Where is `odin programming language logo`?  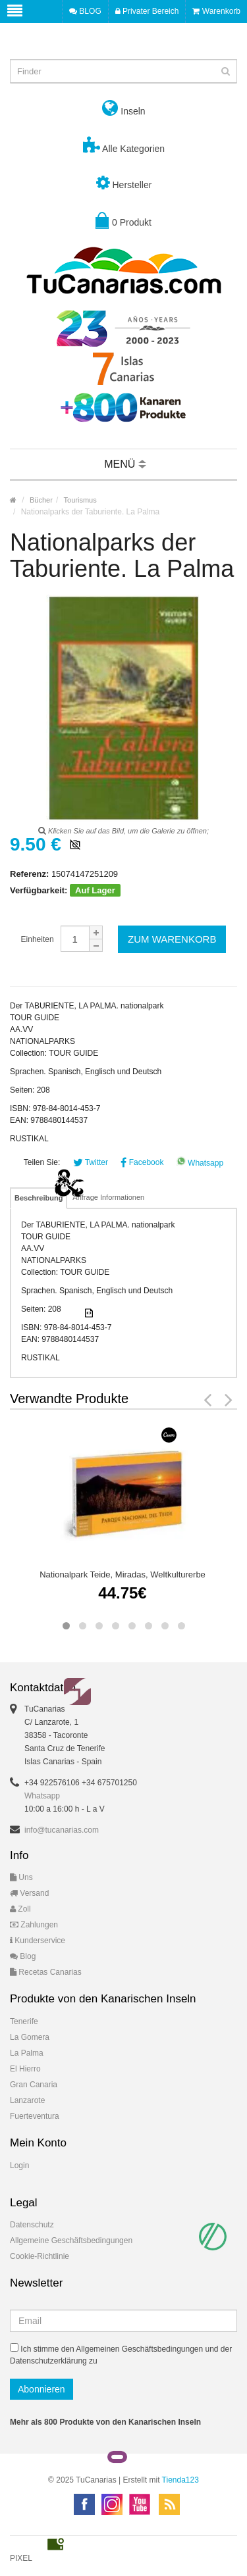
odin programming language logo is located at coordinates (213, 2237).